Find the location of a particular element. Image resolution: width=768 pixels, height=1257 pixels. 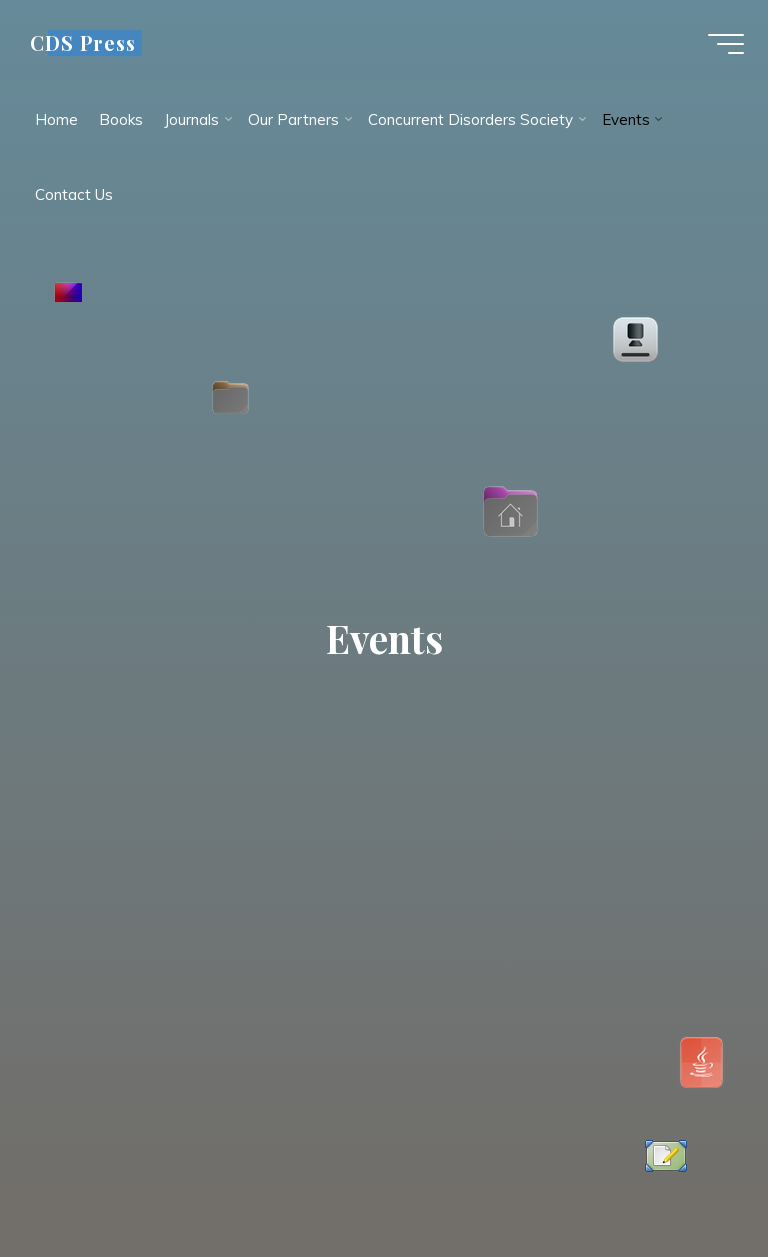

access your media library in iMovie is located at coordinates (68, 292).